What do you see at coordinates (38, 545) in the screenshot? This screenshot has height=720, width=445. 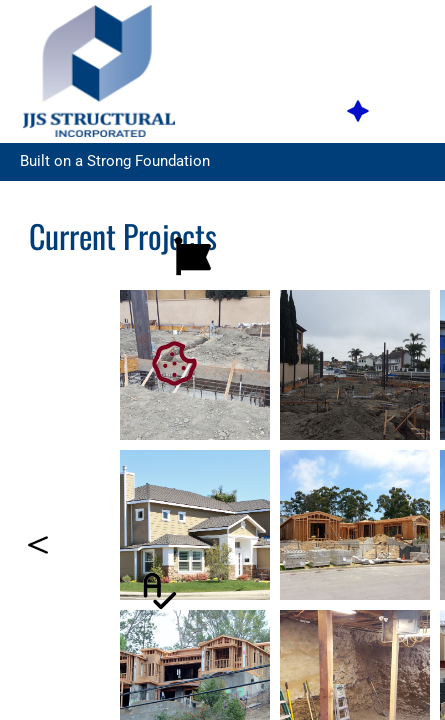 I see `less than comparison operator` at bounding box center [38, 545].